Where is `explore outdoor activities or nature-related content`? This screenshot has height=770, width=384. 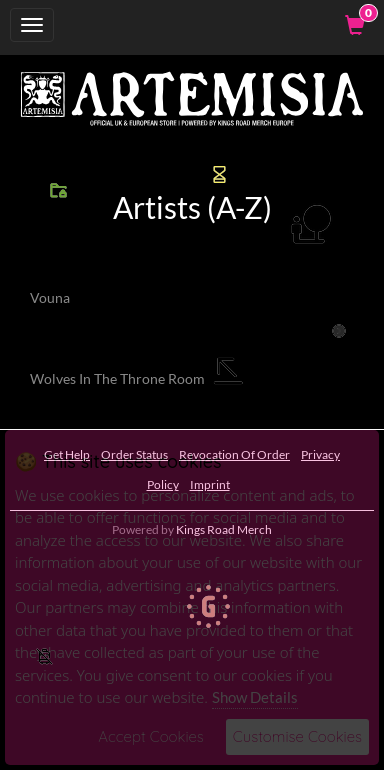 explore outdoor activities or nature-related content is located at coordinates (311, 224).